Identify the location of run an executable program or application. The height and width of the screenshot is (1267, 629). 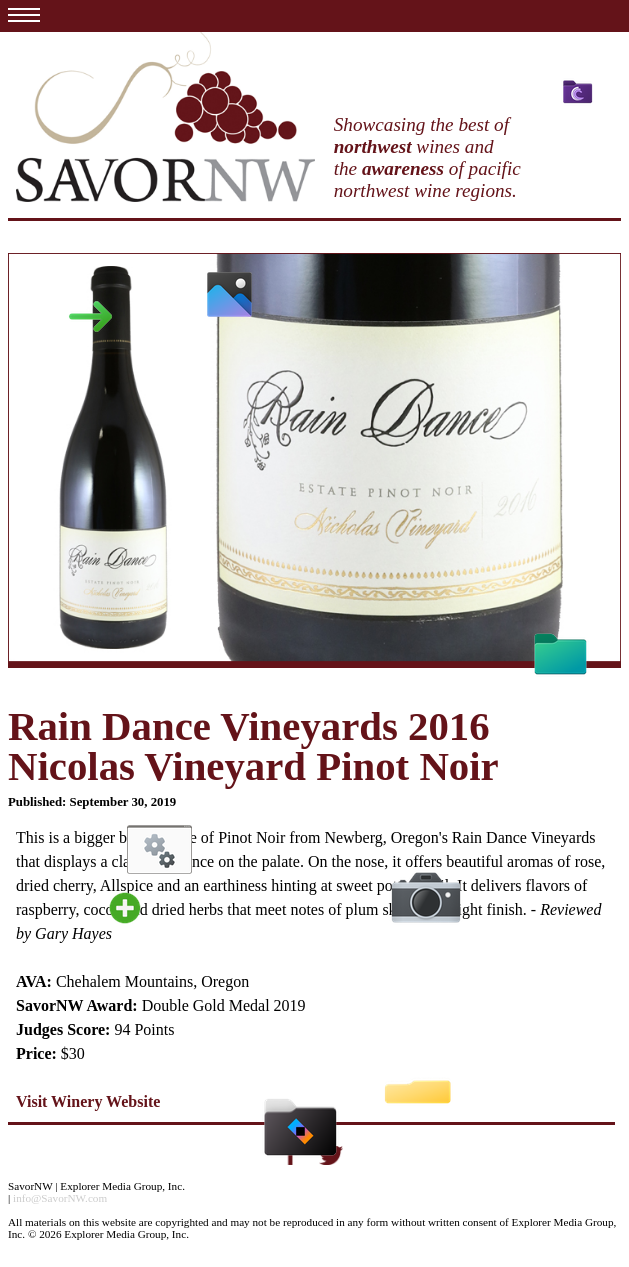
(159, 849).